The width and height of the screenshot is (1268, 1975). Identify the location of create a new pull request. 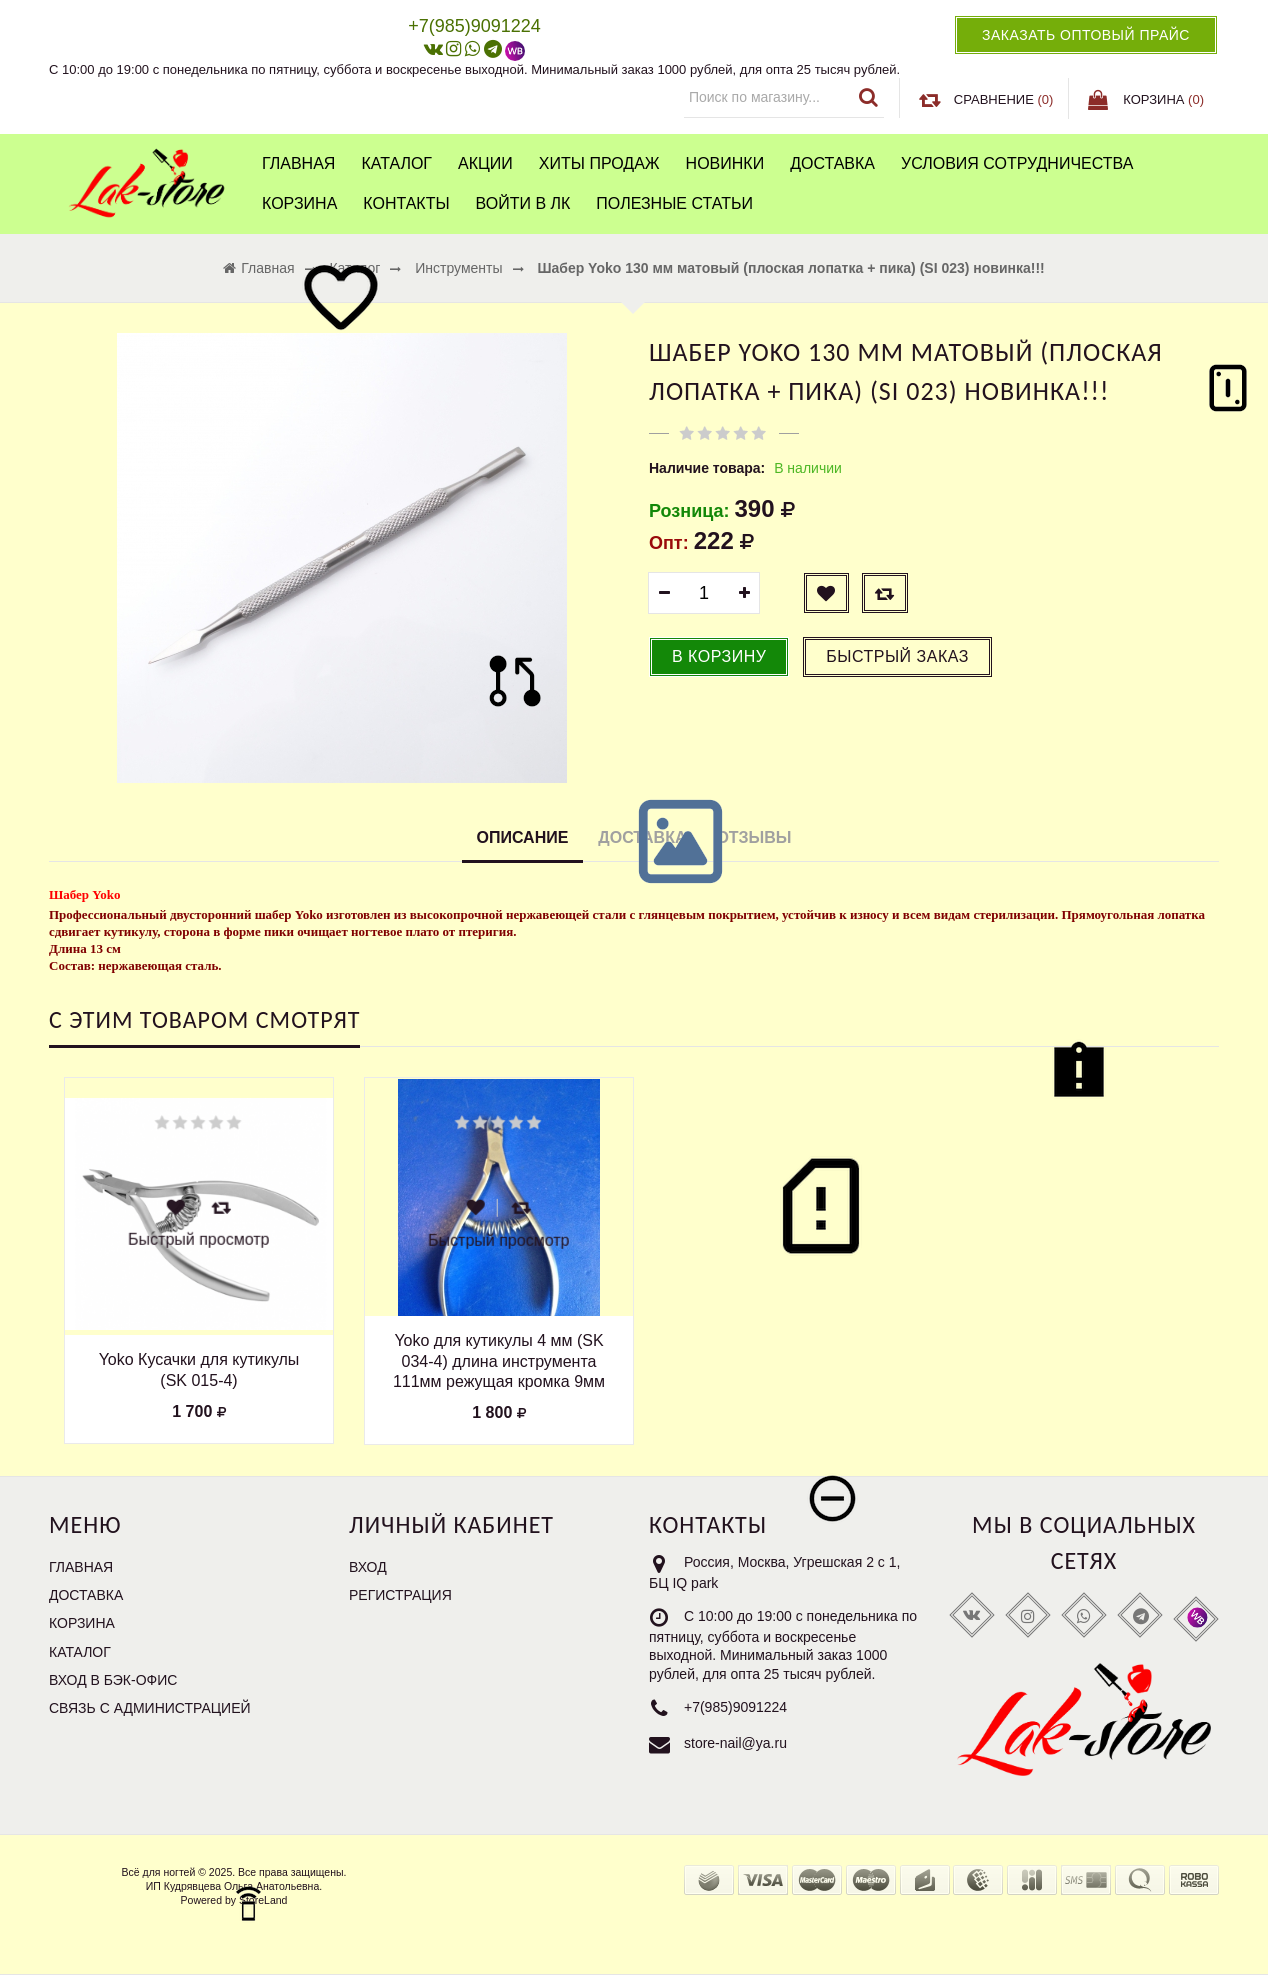
(513, 681).